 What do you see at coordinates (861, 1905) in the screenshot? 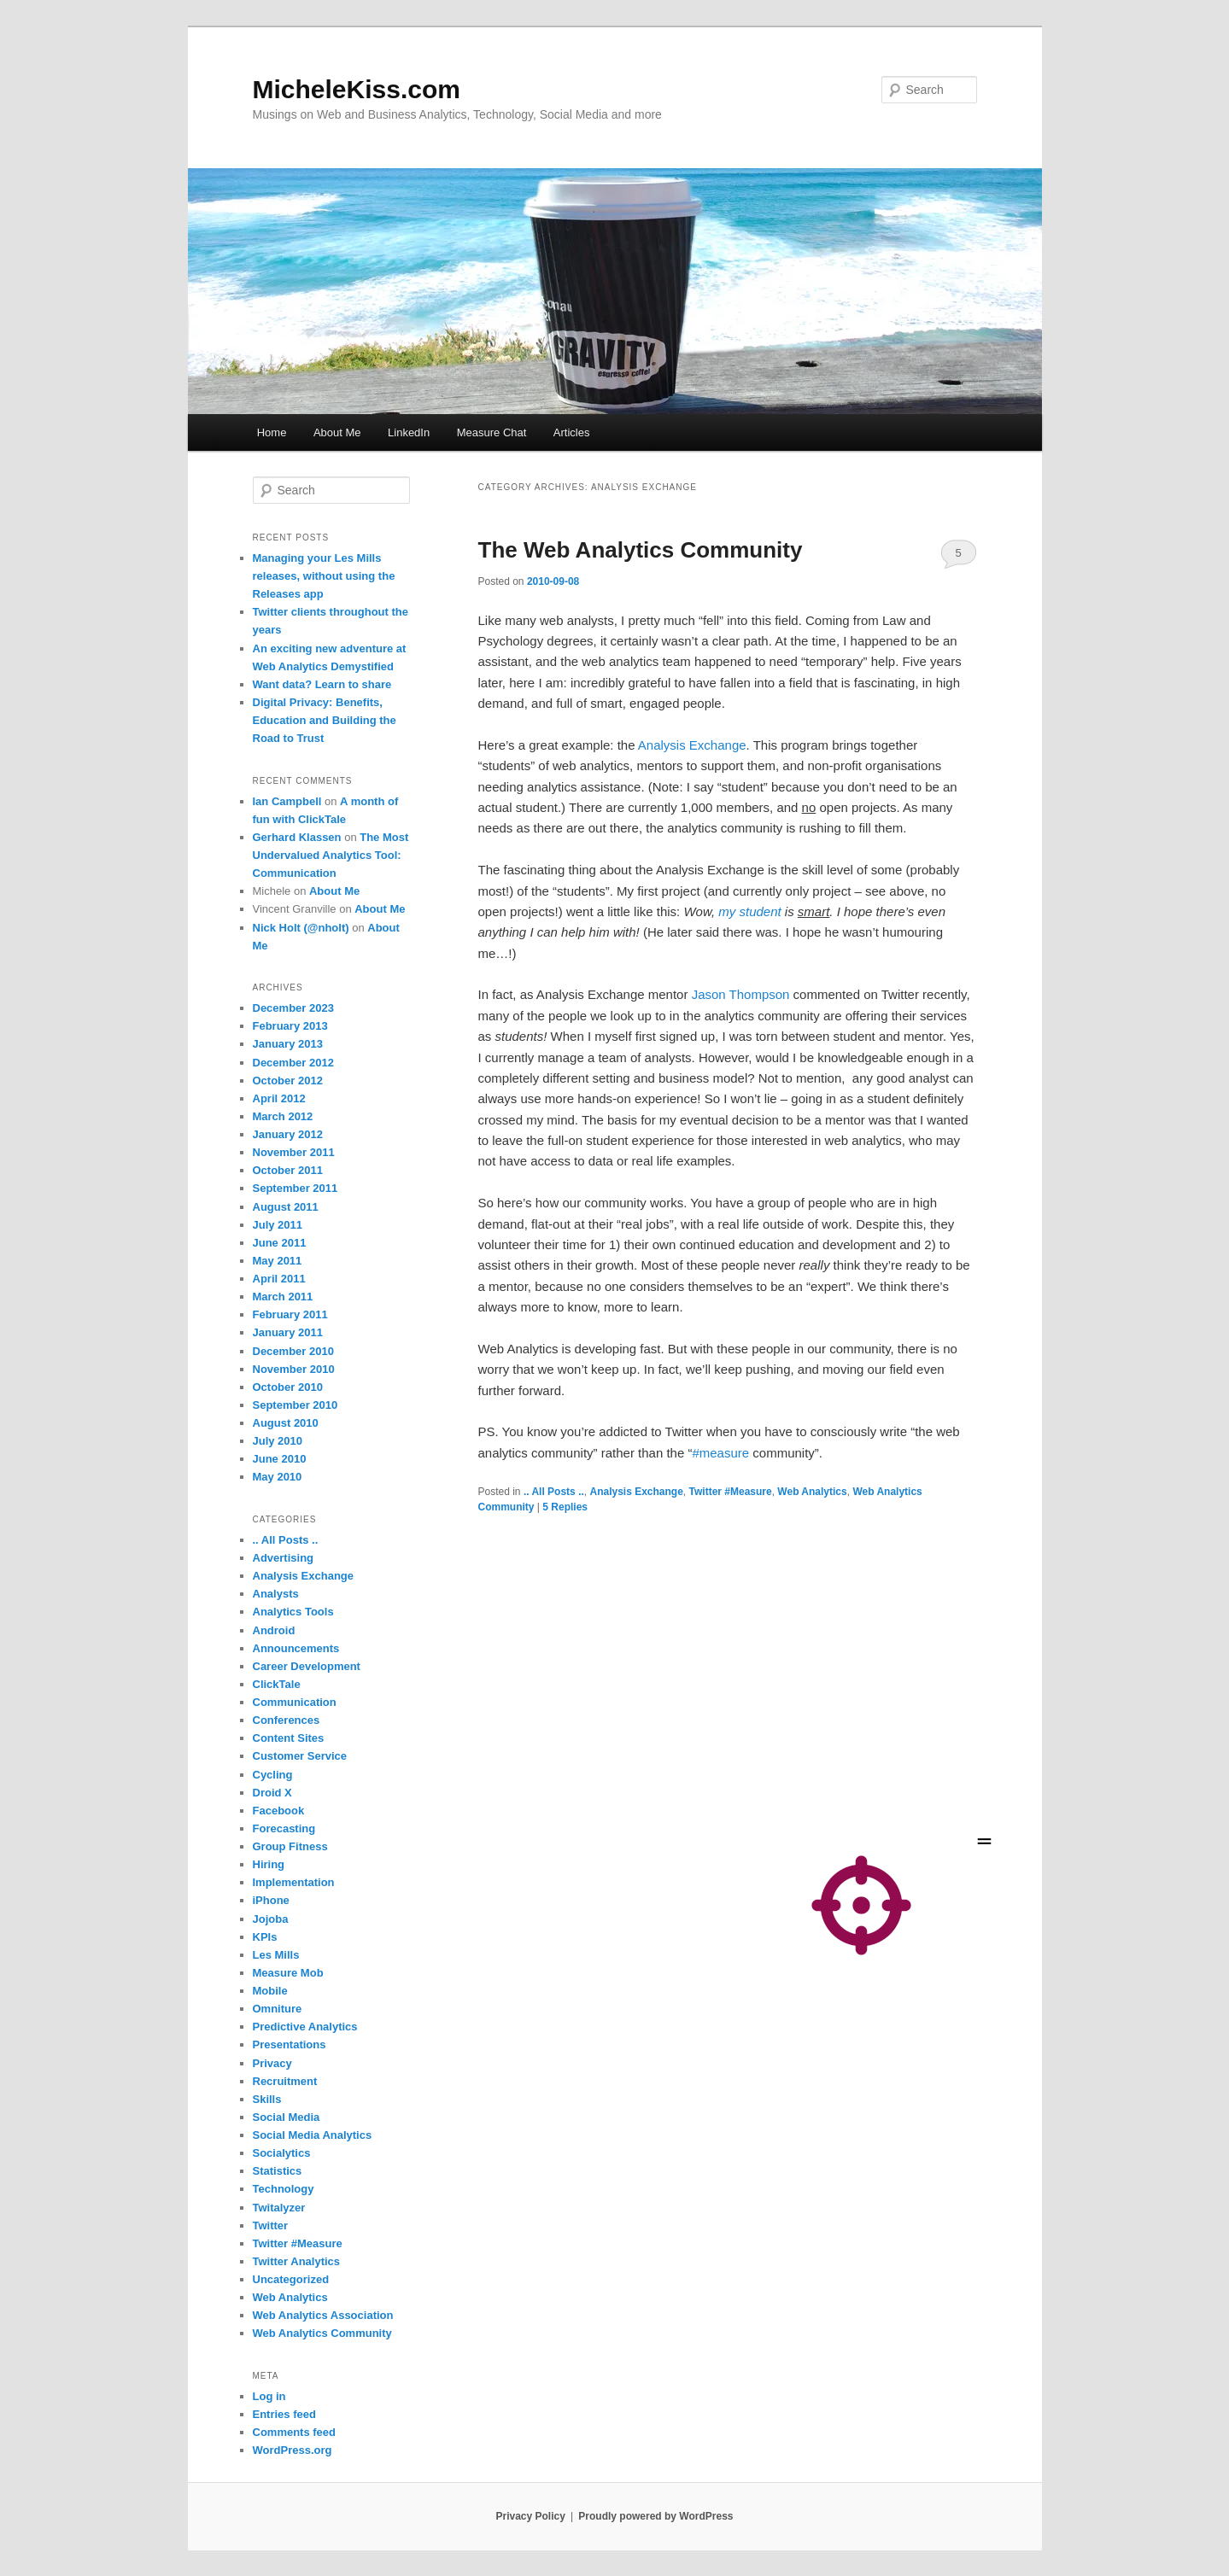
I see `center map on current location` at bounding box center [861, 1905].